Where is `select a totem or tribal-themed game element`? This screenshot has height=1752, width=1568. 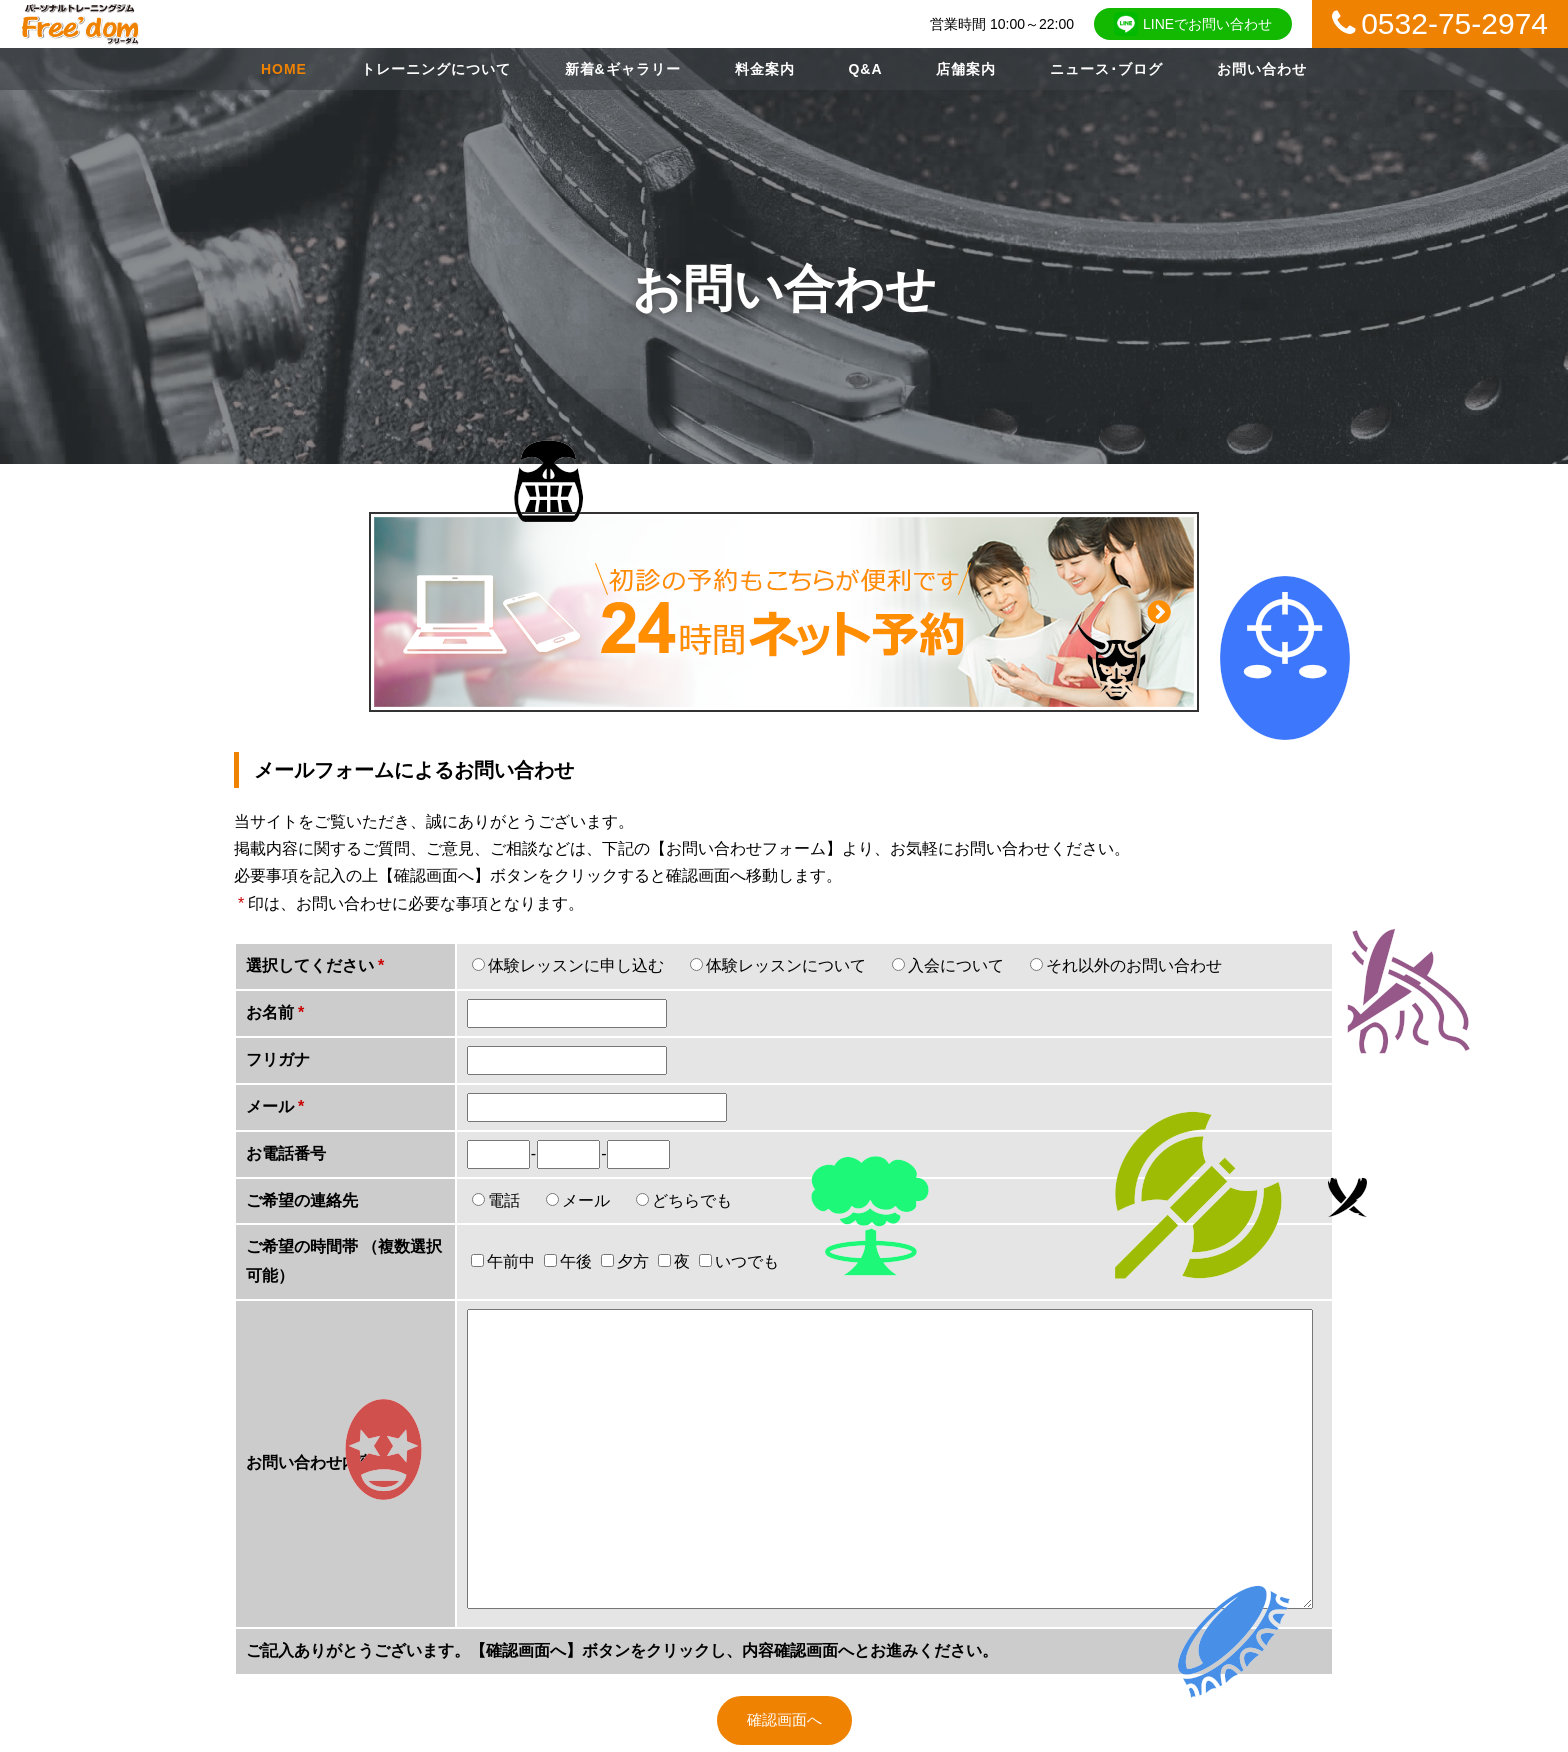
select a totem or tribal-themed game element is located at coordinates (549, 481).